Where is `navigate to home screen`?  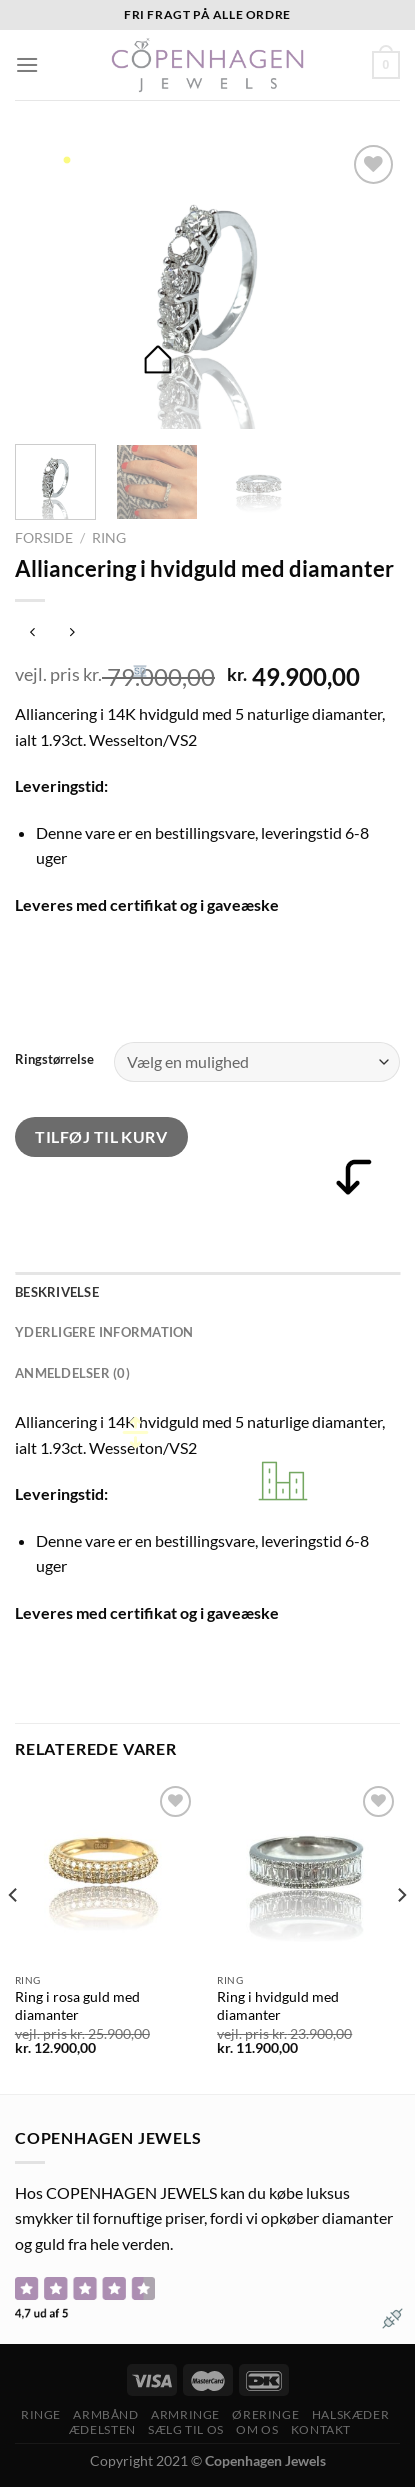 navigate to home screen is located at coordinates (158, 360).